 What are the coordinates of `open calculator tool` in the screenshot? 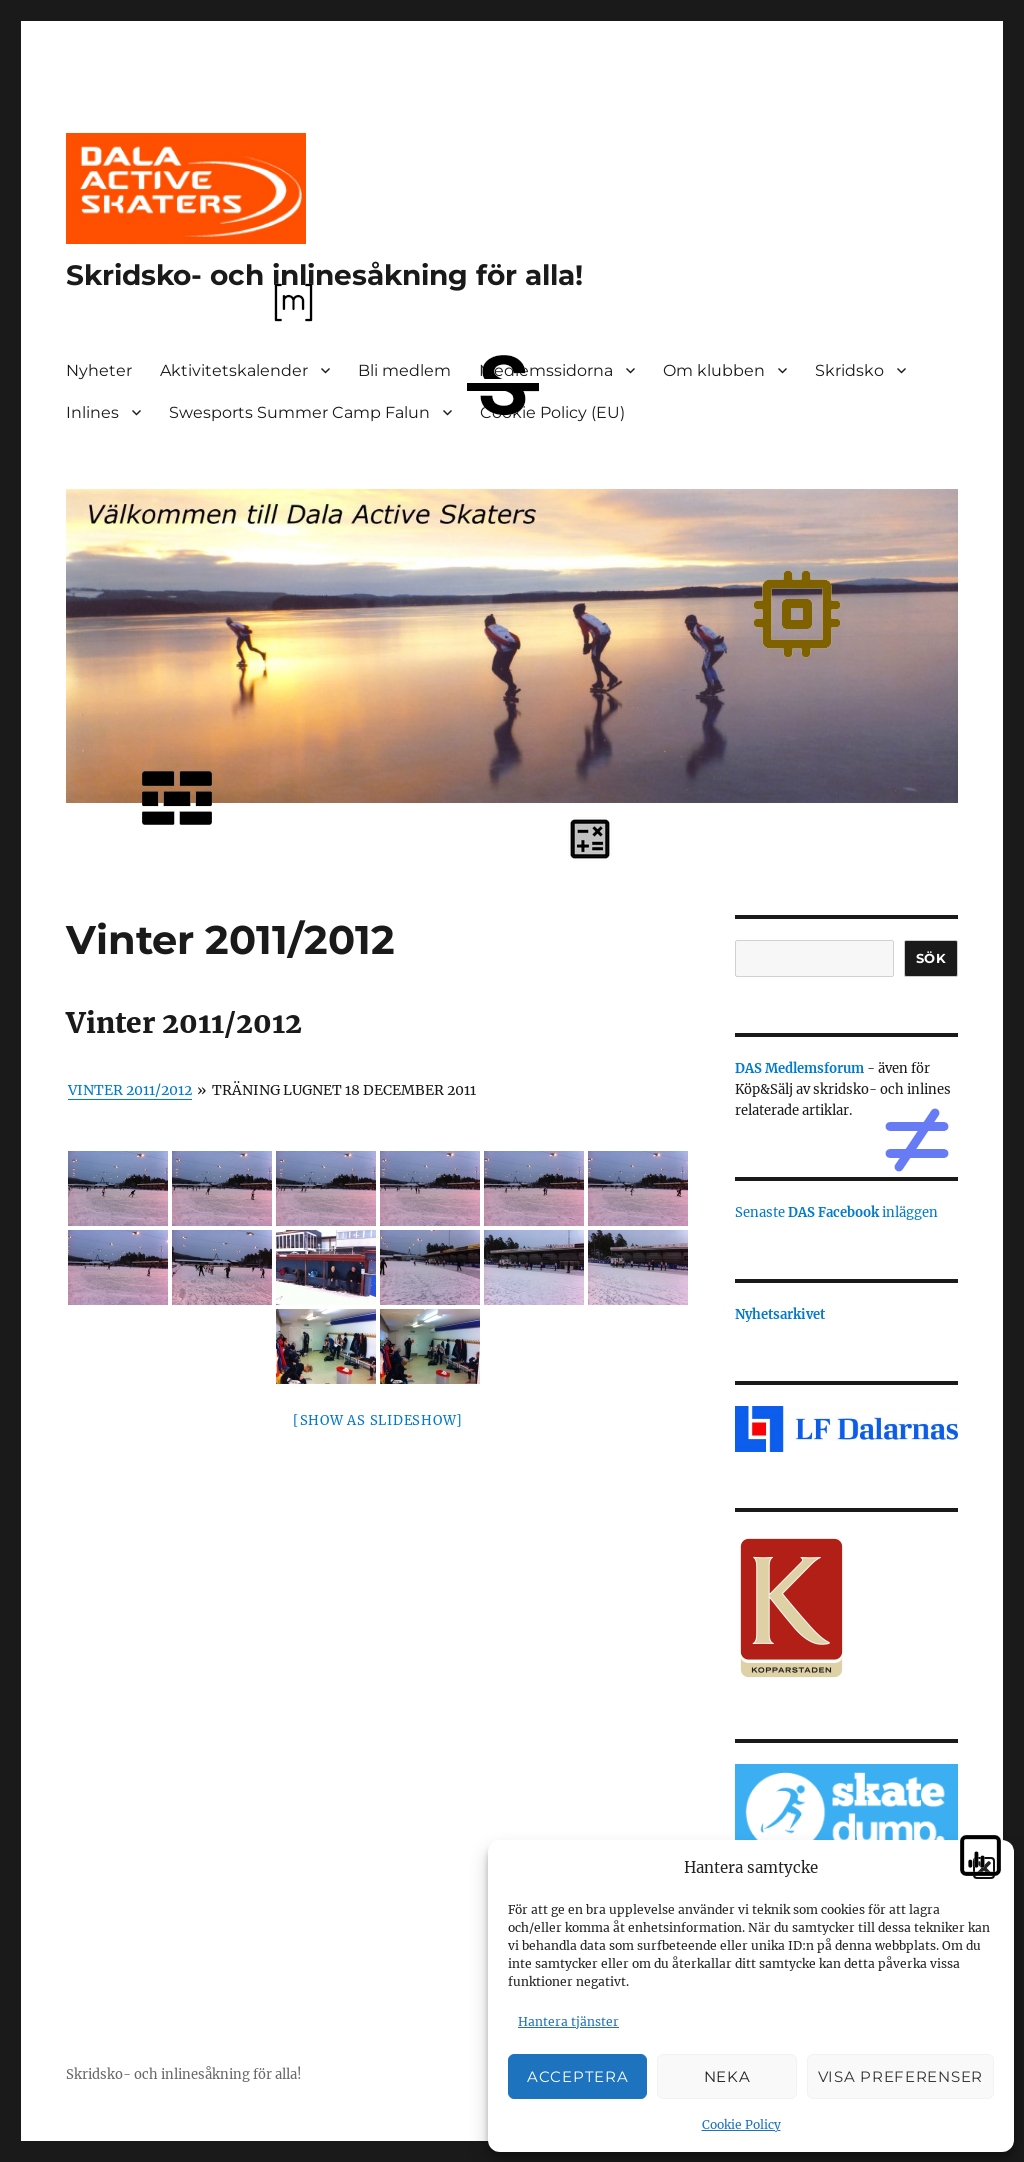 It's located at (590, 839).